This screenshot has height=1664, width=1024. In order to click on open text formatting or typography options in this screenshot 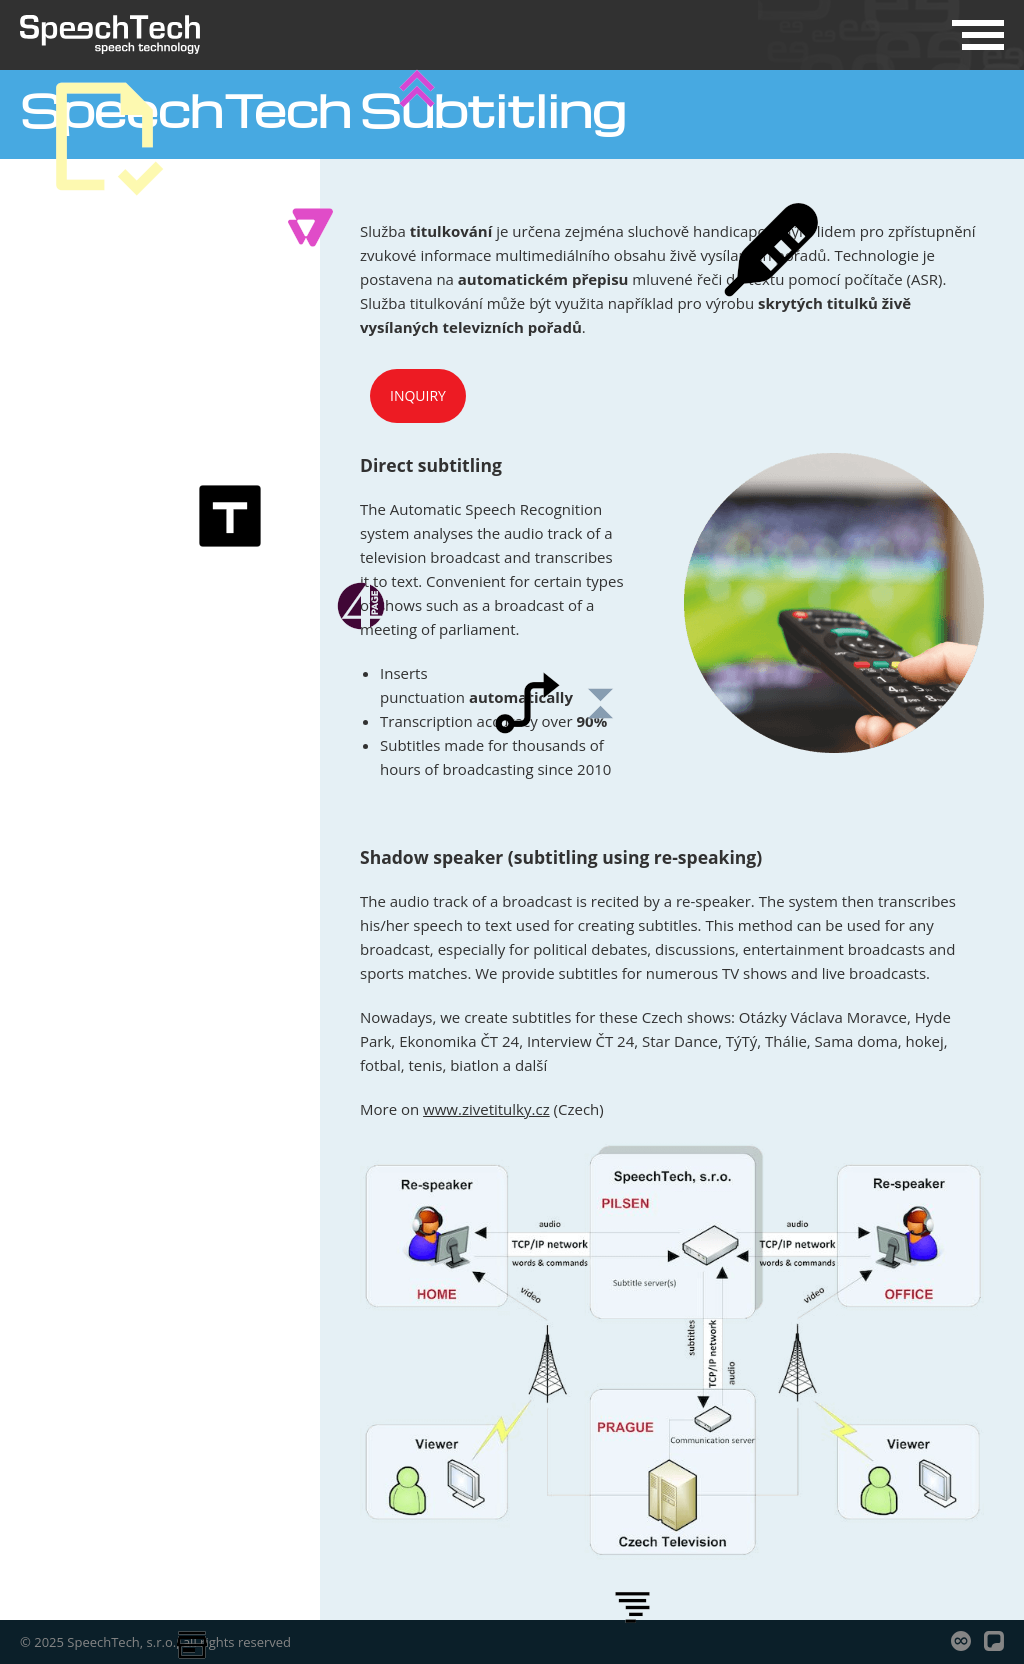, I will do `click(230, 516)`.